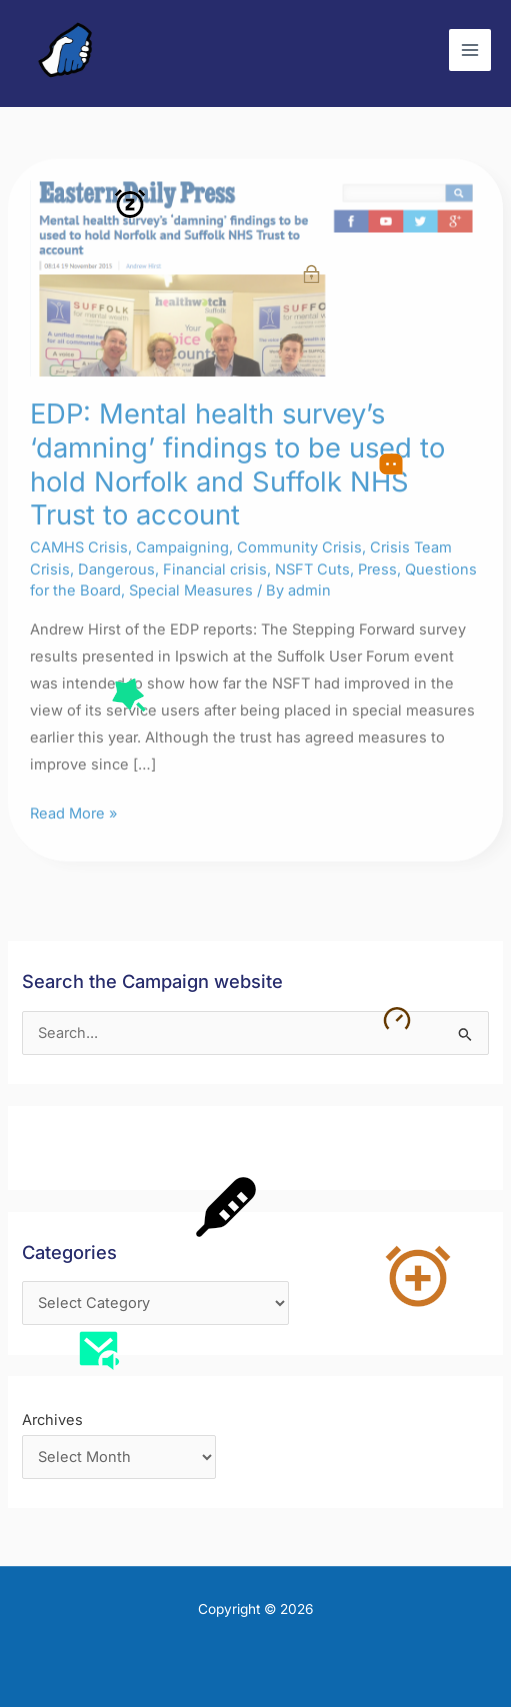 Image resolution: width=511 pixels, height=1707 pixels. Describe the element at coordinates (418, 1275) in the screenshot. I see `add a new alarm` at that location.